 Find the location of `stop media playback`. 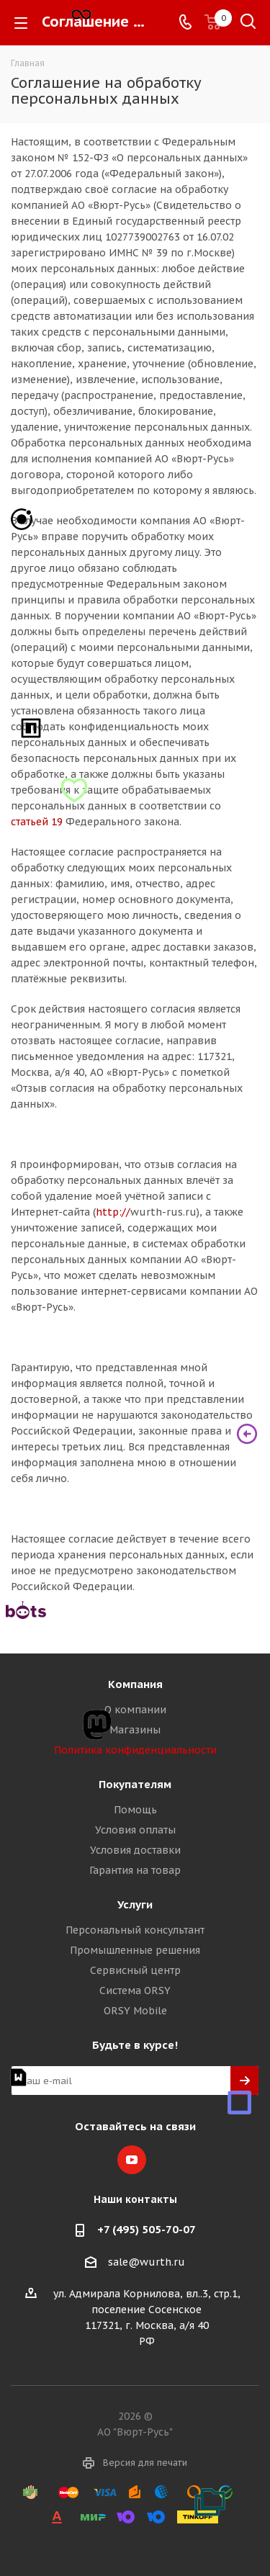

stop media playback is located at coordinates (239, 2102).